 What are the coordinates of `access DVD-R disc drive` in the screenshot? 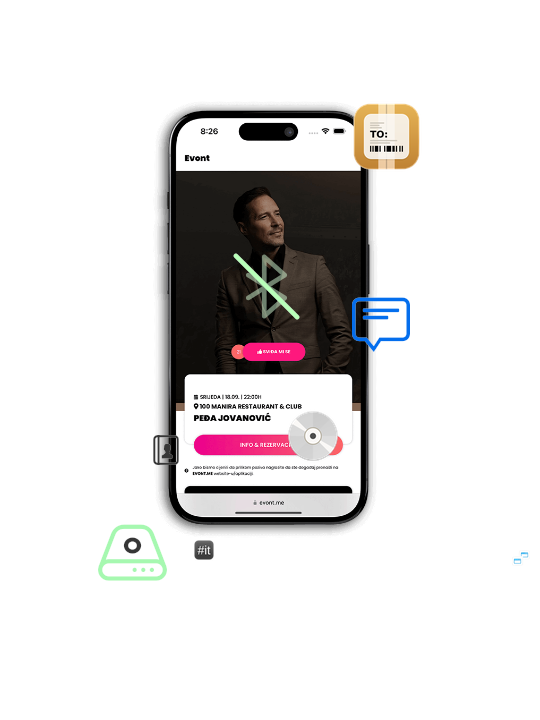 It's located at (313, 436).